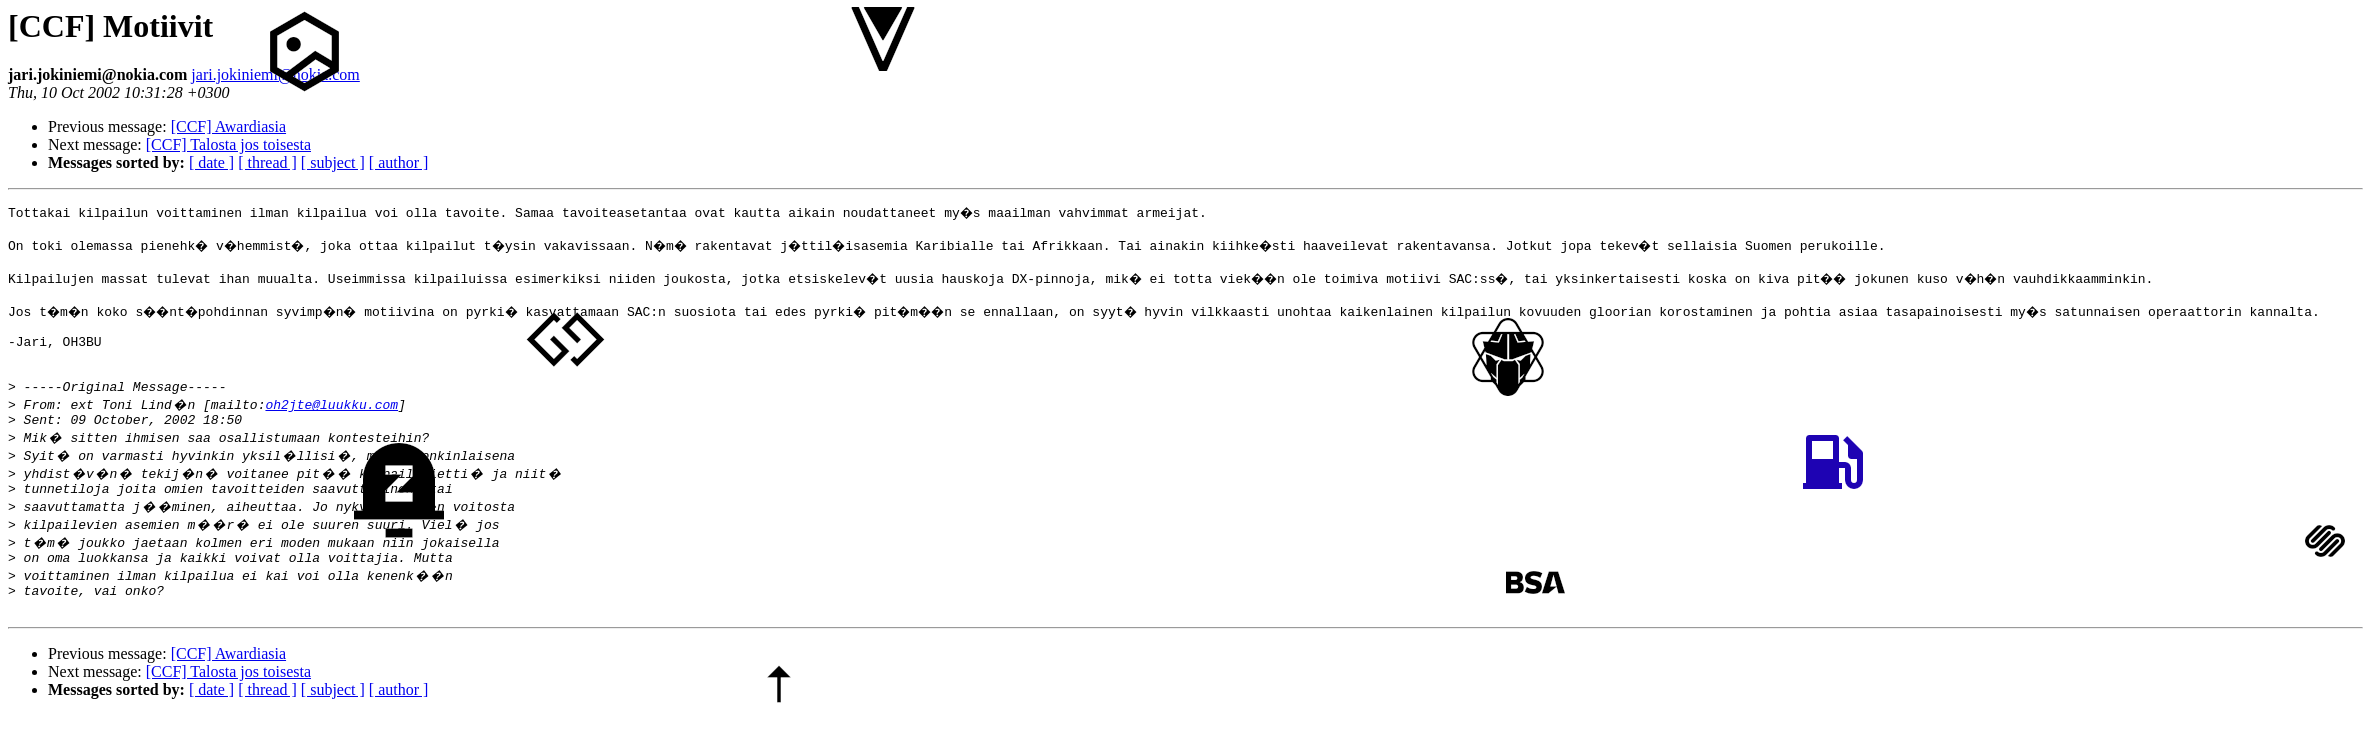 The height and width of the screenshot is (754, 2371). What do you see at coordinates (304, 51) in the screenshot?
I see `view NFT collection or digital assets` at bounding box center [304, 51].